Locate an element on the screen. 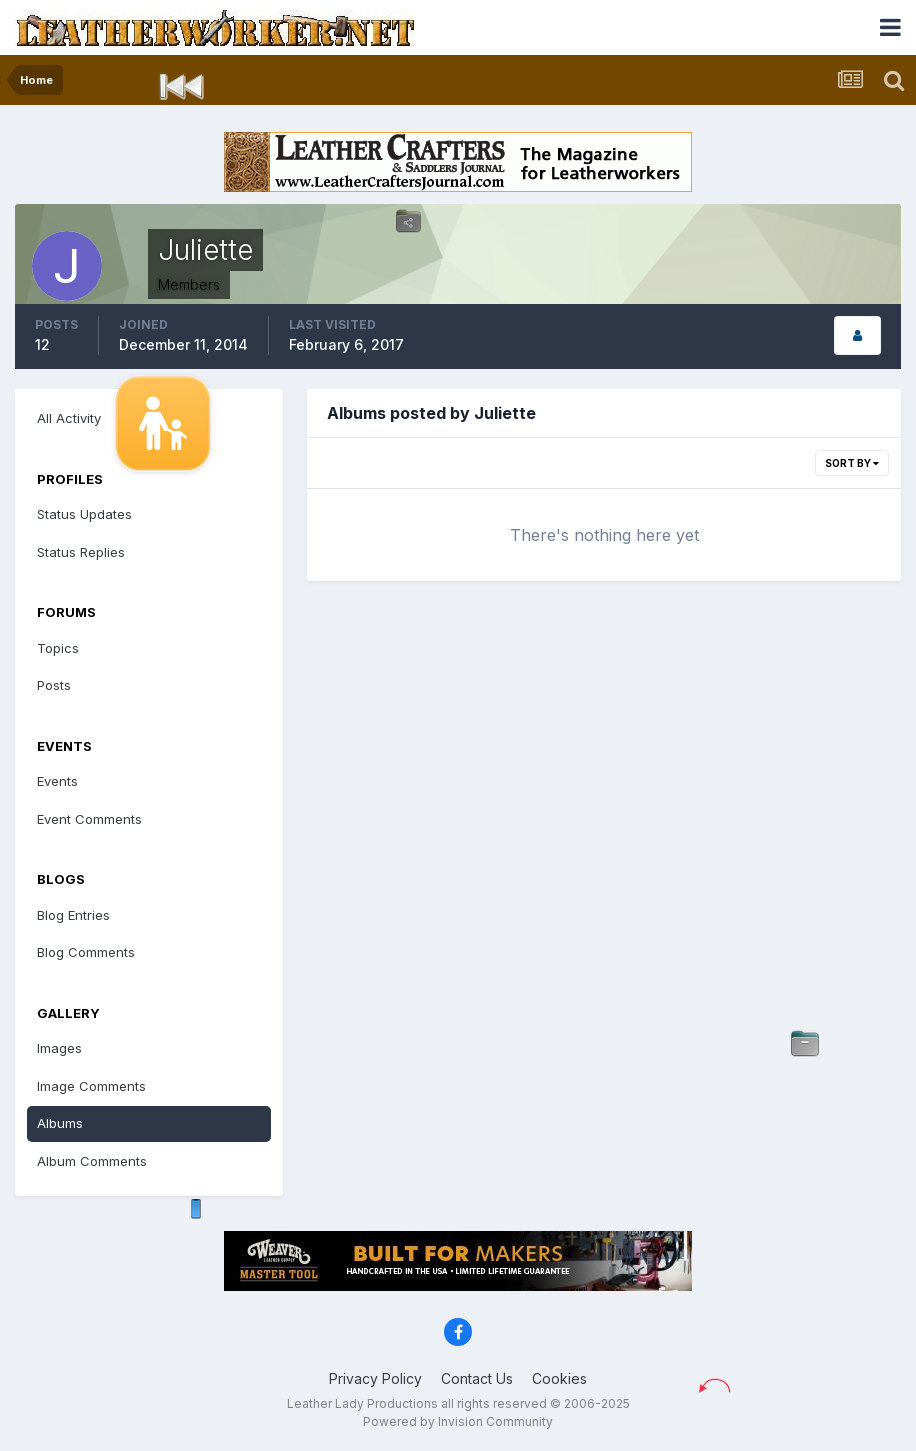 The height and width of the screenshot is (1451, 916). skip to previous track is located at coordinates (181, 86).